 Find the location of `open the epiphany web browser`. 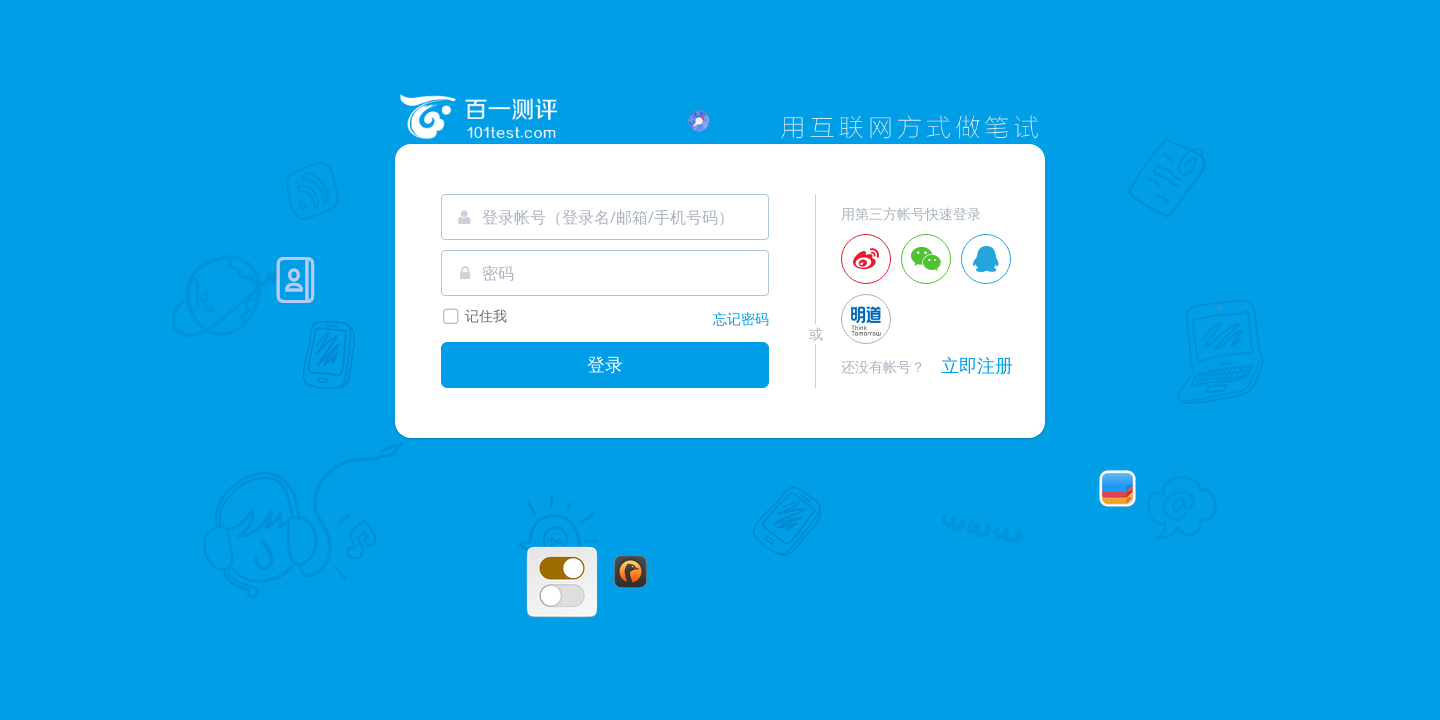

open the epiphany web browser is located at coordinates (699, 121).